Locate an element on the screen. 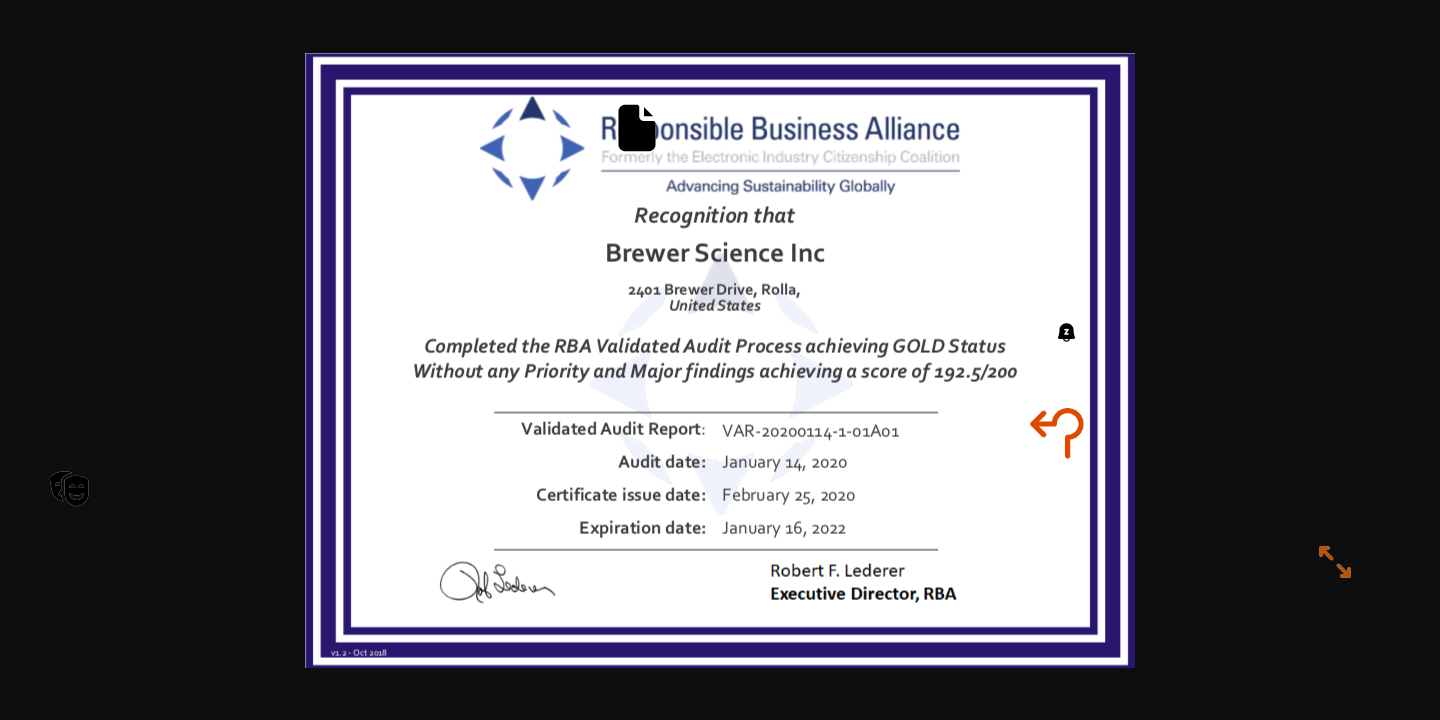  mute notifications or enable do not disturb mode is located at coordinates (1066, 332).